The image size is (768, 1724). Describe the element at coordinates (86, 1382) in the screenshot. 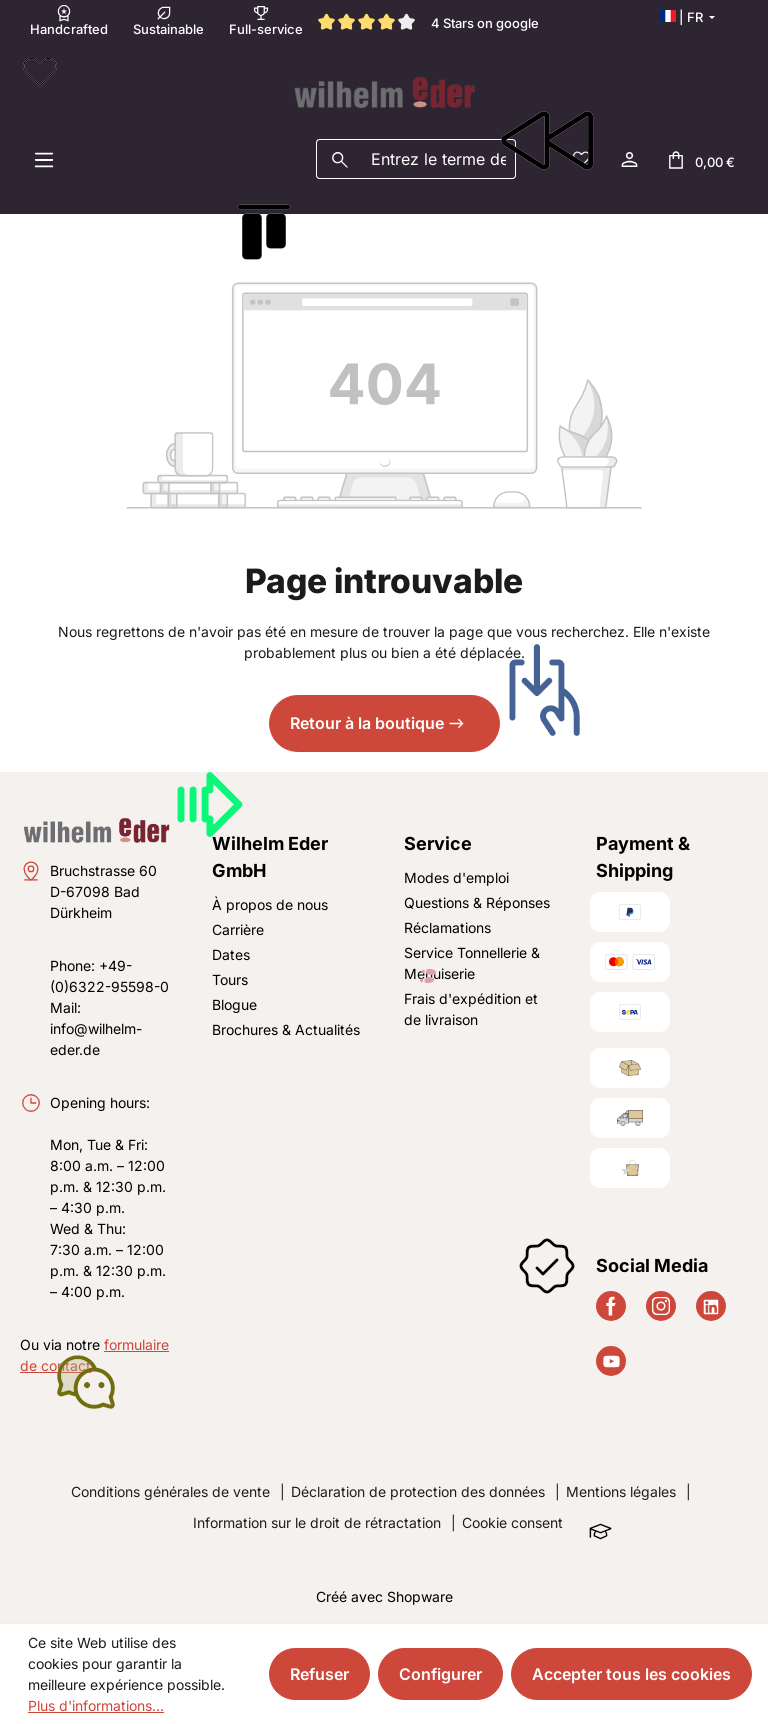

I see `open wechat messaging app` at that location.